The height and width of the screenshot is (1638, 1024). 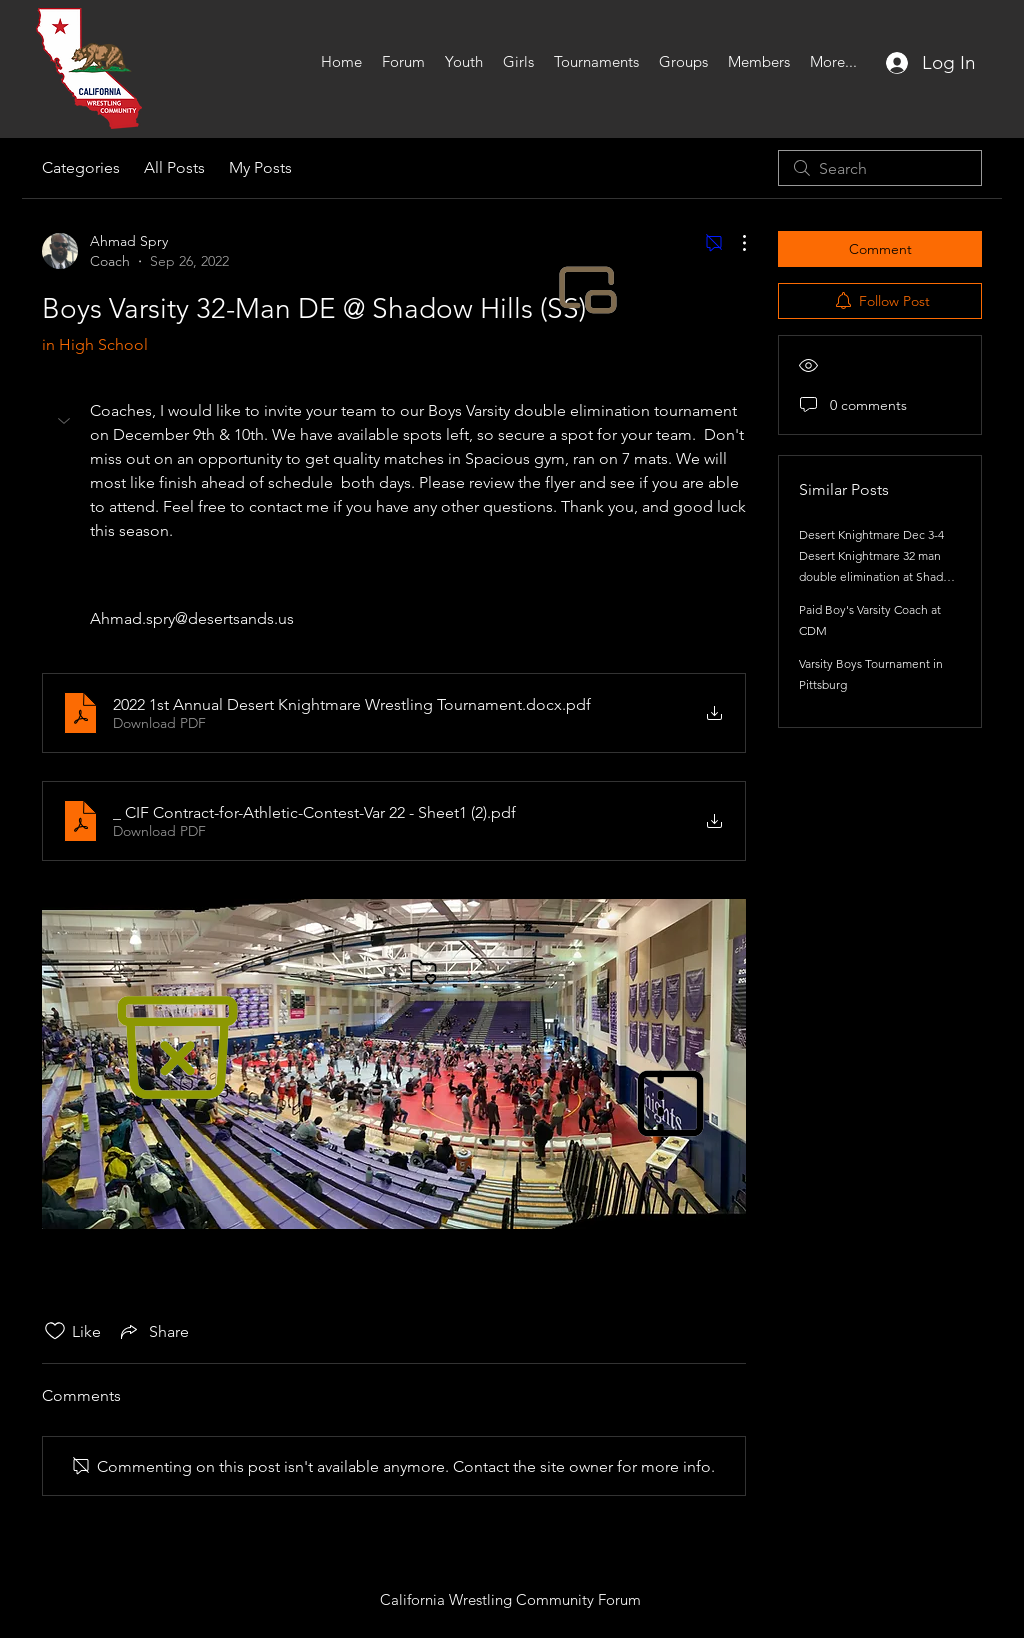 I want to click on enable picture-in-picture mode, so click(x=588, y=290).